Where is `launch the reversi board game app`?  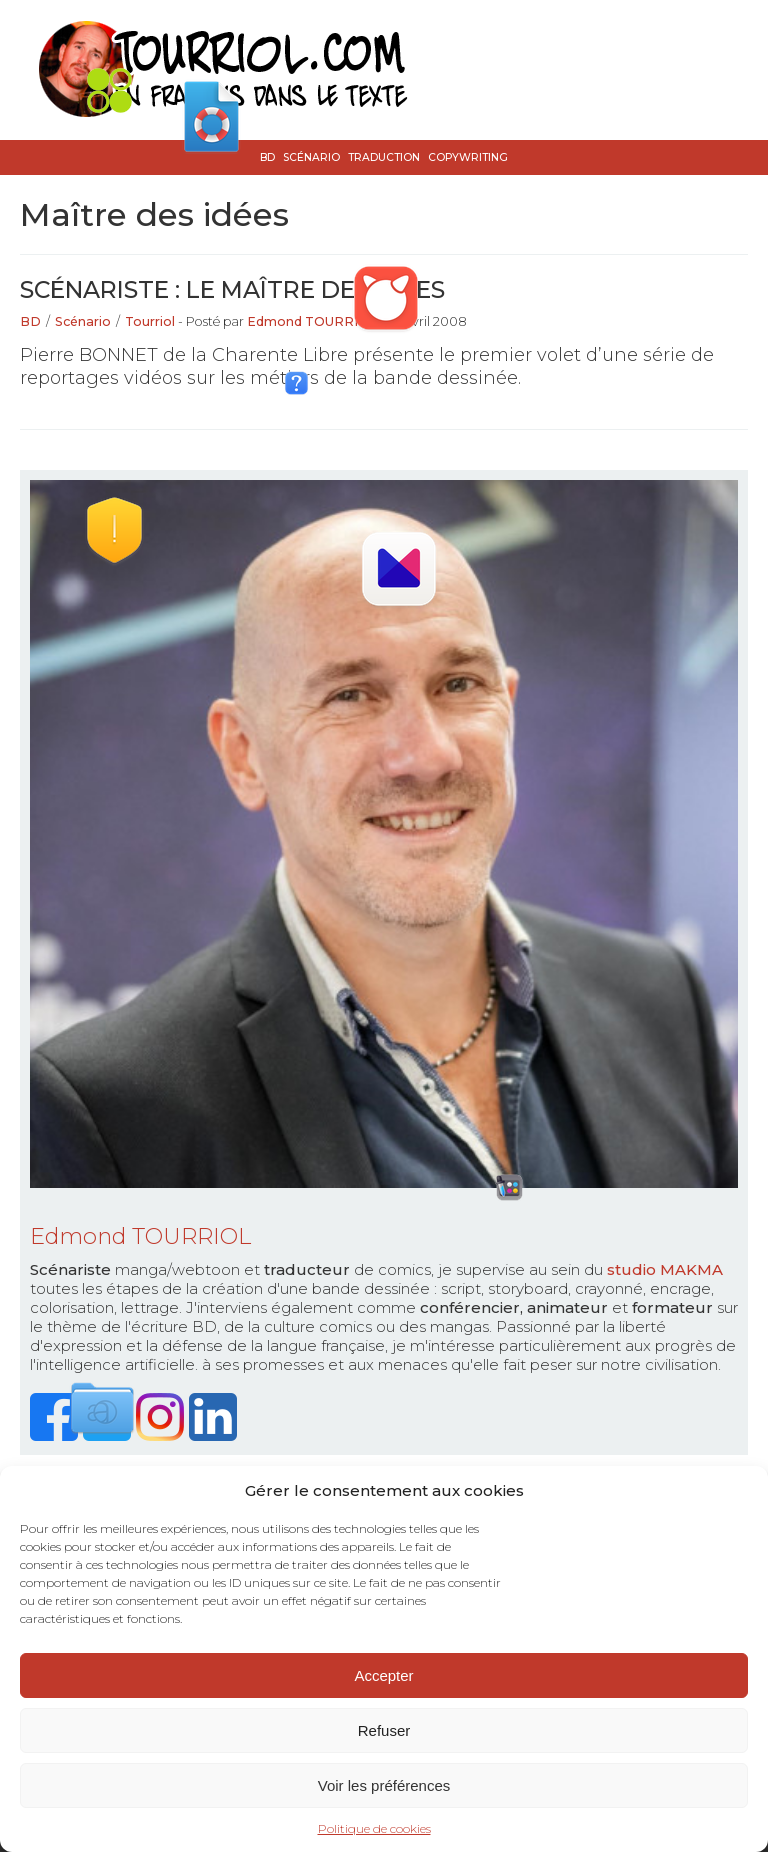
launch the reversi board game app is located at coordinates (109, 90).